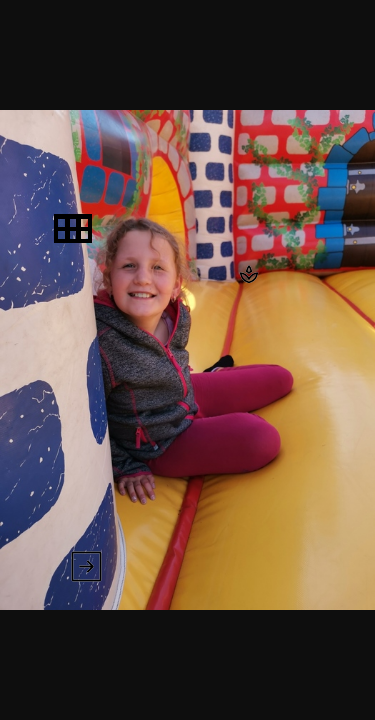 The width and height of the screenshot is (375, 720). What do you see at coordinates (249, 274) in the screenshot?
I see `access spa or wellness services` at bounding box center [249, 274].